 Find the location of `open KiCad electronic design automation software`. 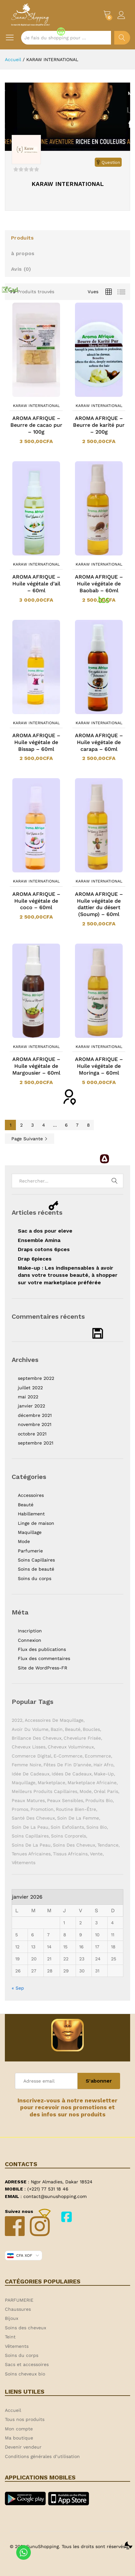

open KiCad electronic design automation software is located at coordinates (10, 289).